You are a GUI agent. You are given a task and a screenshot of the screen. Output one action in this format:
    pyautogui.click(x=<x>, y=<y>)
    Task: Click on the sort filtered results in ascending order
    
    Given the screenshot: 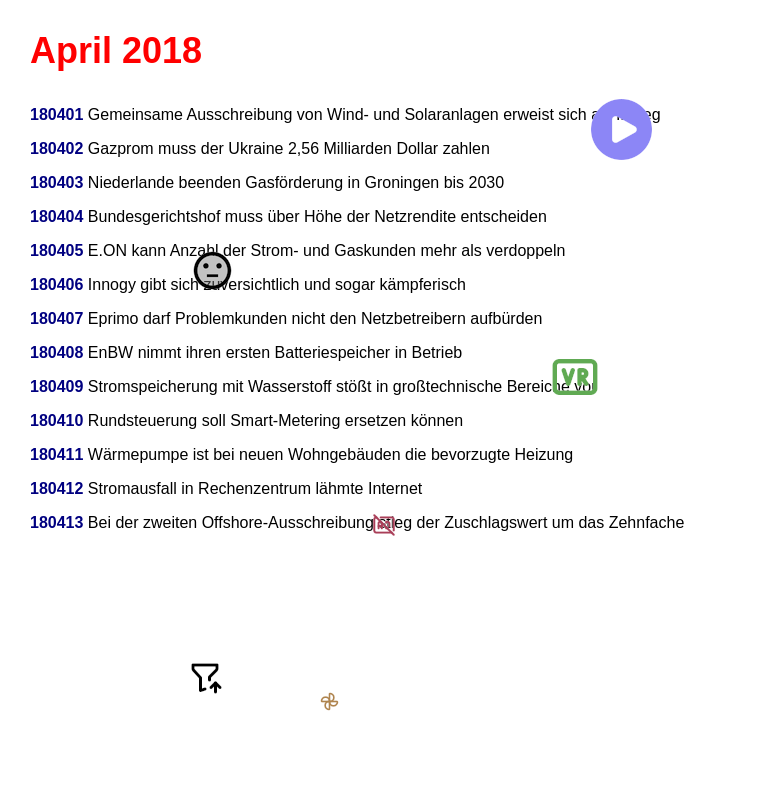 What is the action you would take?
    pyautogui.click(x=205, y=677)
    